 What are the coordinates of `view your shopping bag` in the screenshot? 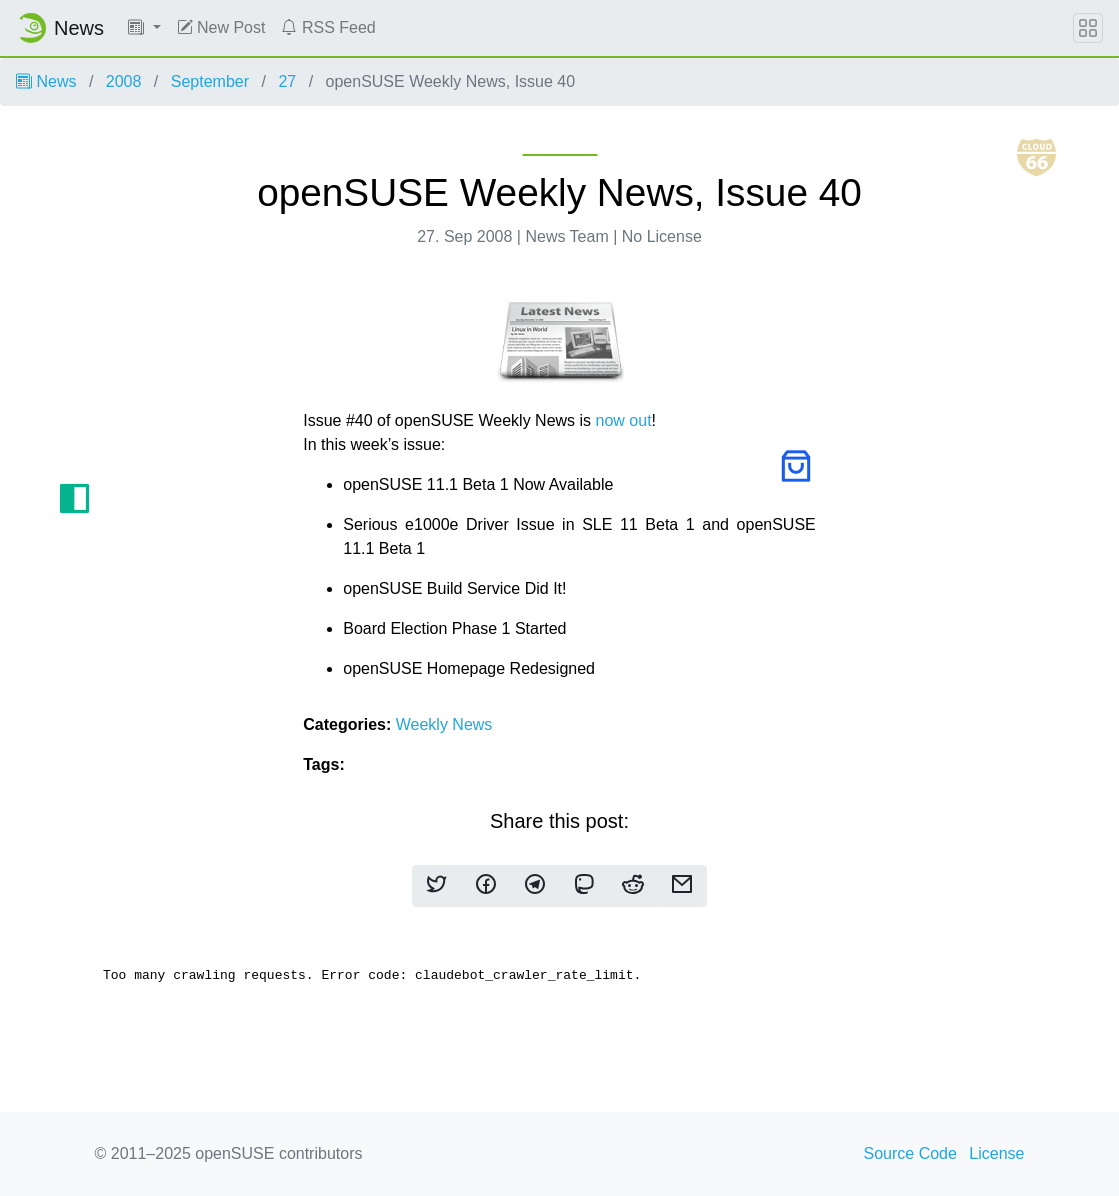 It's located at (796, 466).